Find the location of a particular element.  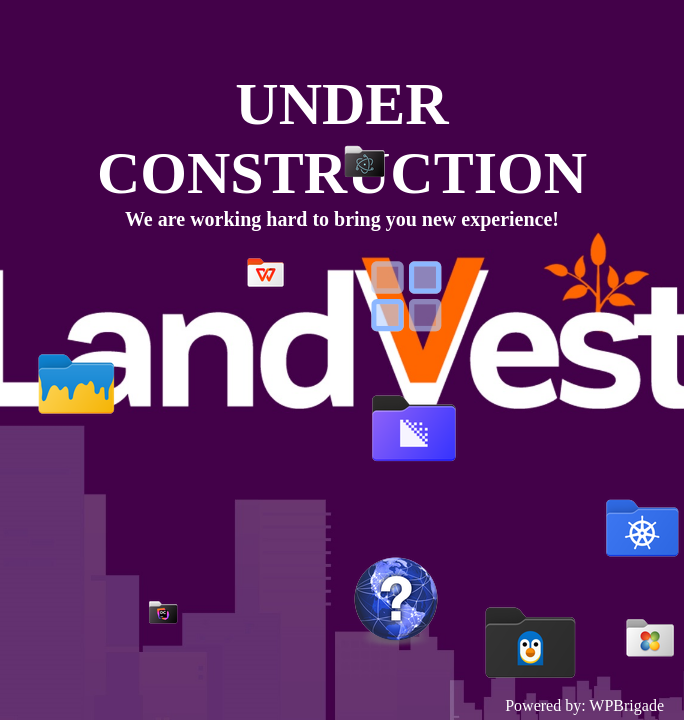

open the Eleven Forum community folder is located at coordinates (650, 639).